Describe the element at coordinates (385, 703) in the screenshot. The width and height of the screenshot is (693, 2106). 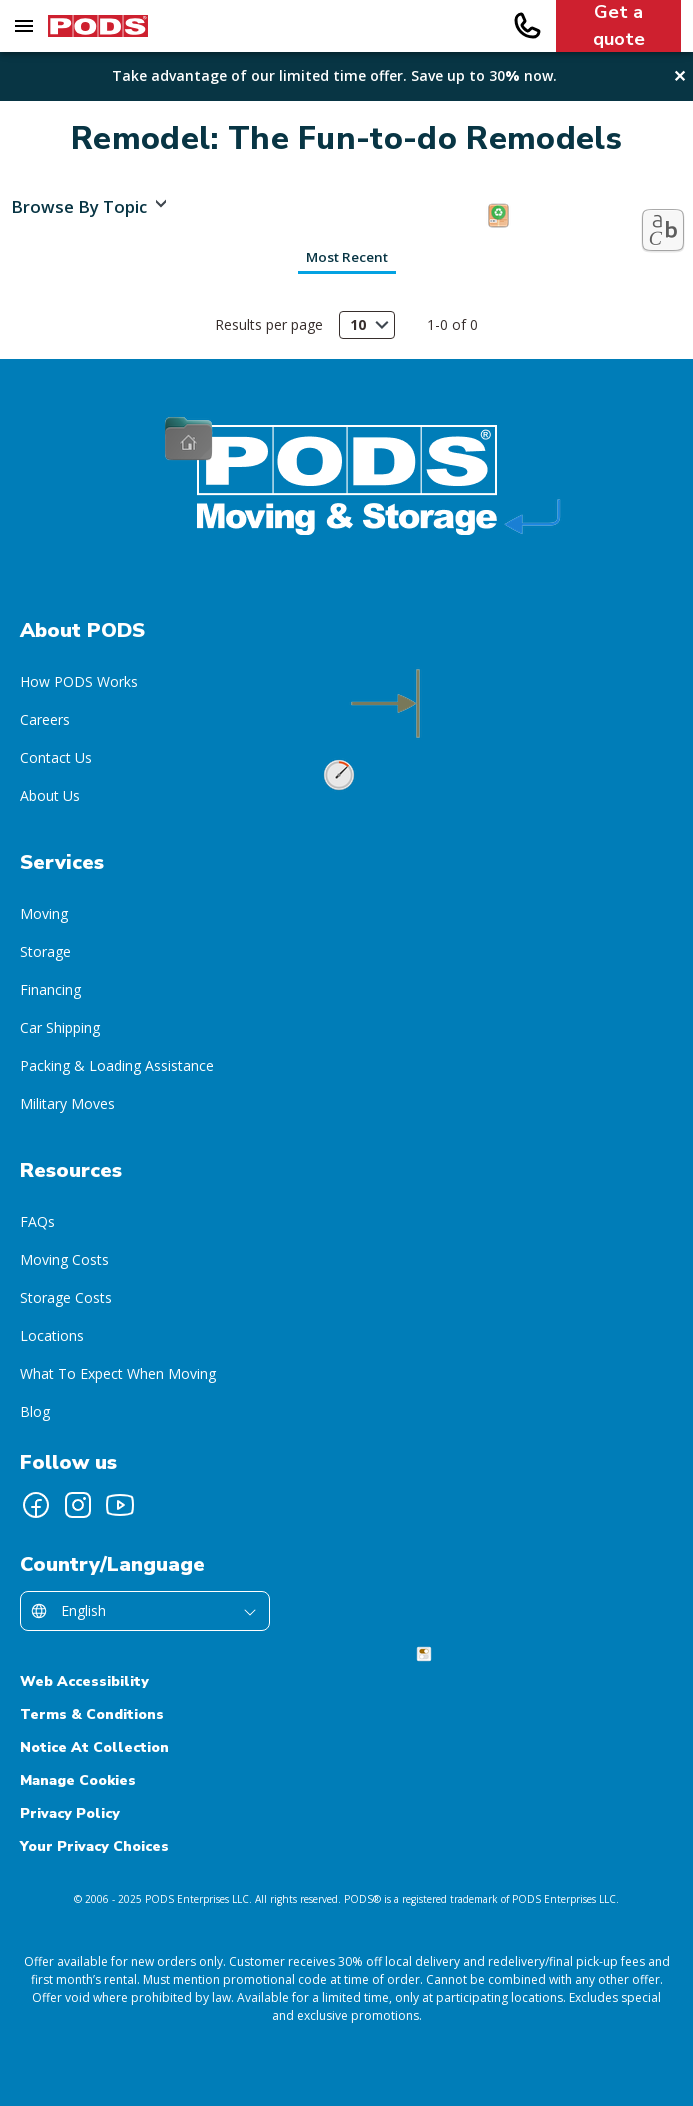
I see `go to the last item in a list or sequence` at that location.